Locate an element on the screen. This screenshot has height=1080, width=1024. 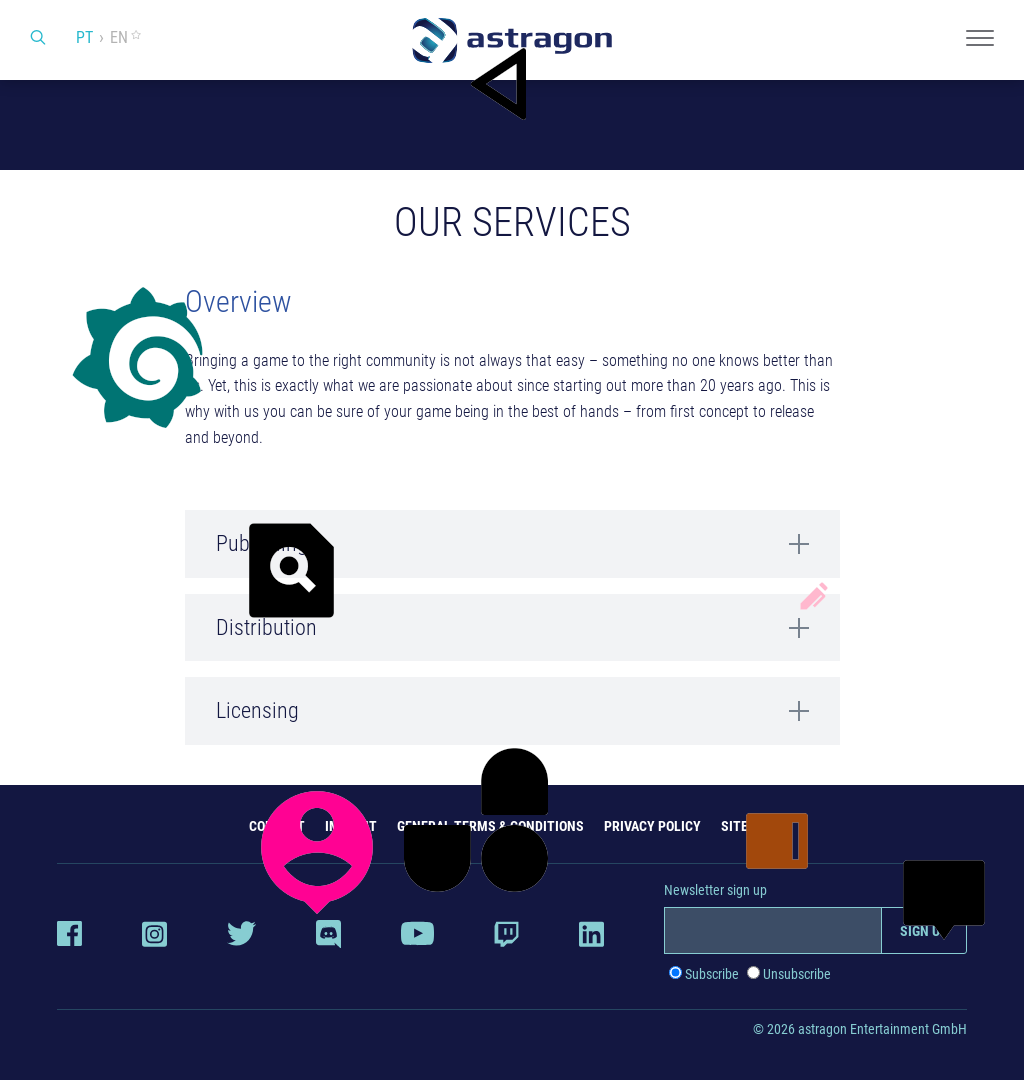
view user profile location is located at coordinates (317, 847).